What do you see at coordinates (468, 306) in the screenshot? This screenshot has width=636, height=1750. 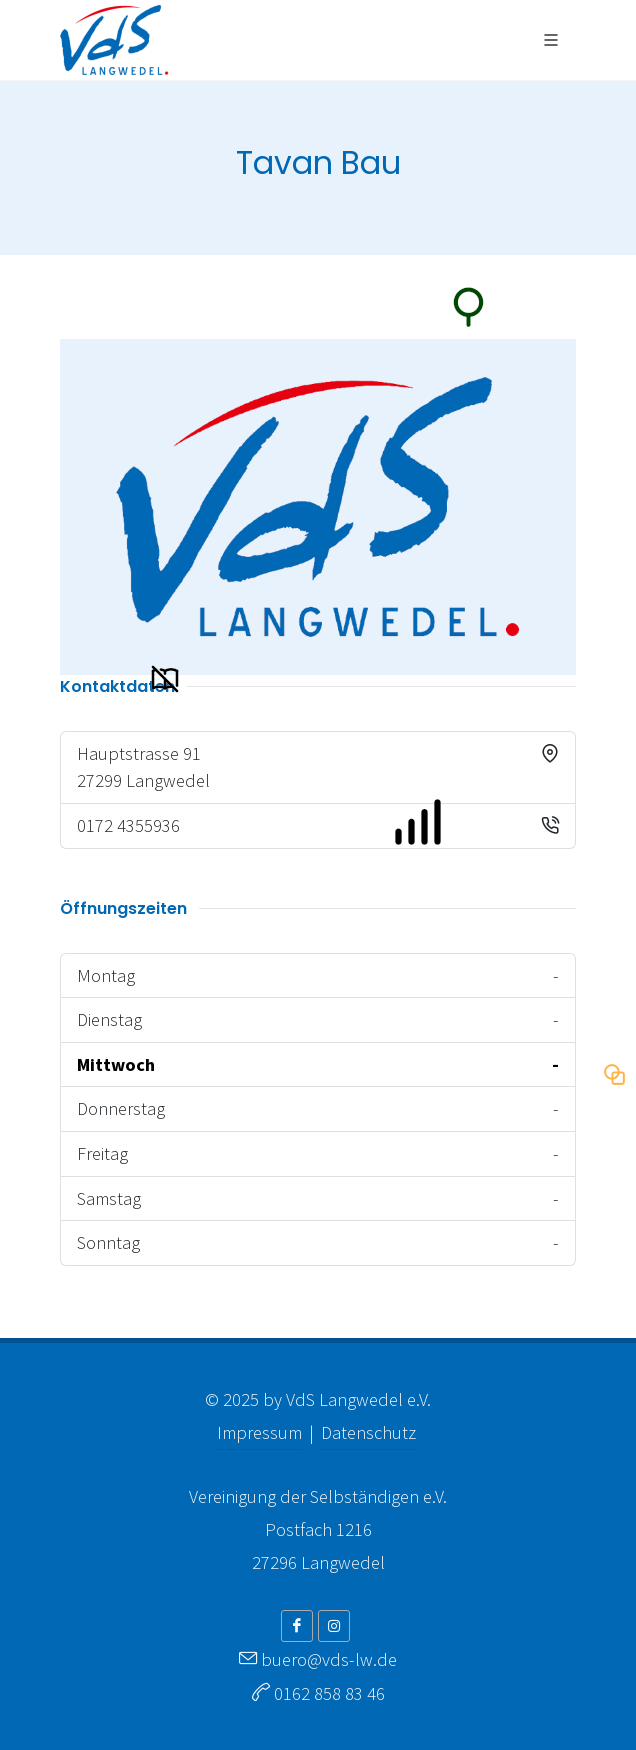 I see `select neuter or non-binary gender option` at bounding box center [468, 306].